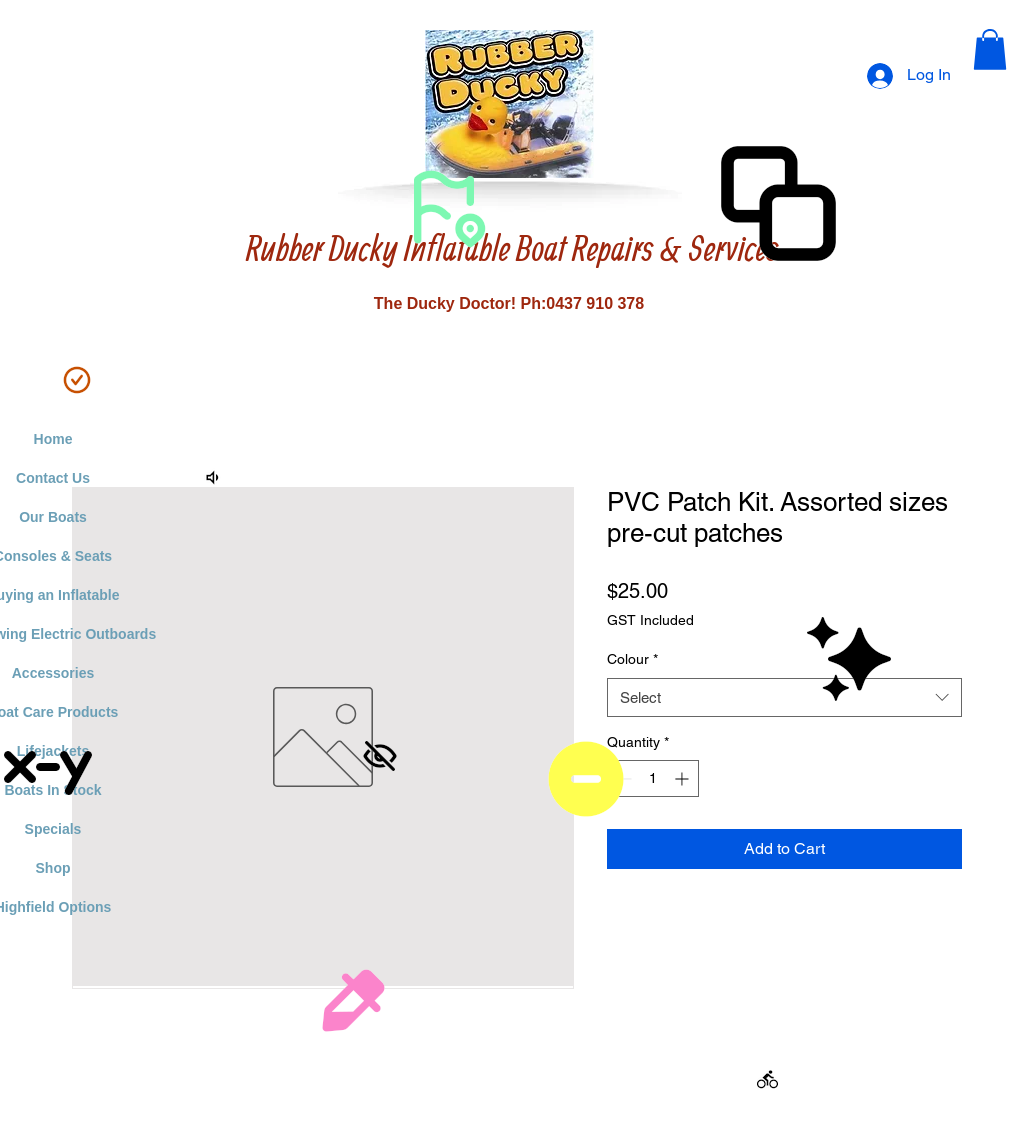 The image size is (1033, 1132). Describe the element at coordinates (849, 659) in the screenshot. I see `indicates AI-generated or enhanced content` at that location.